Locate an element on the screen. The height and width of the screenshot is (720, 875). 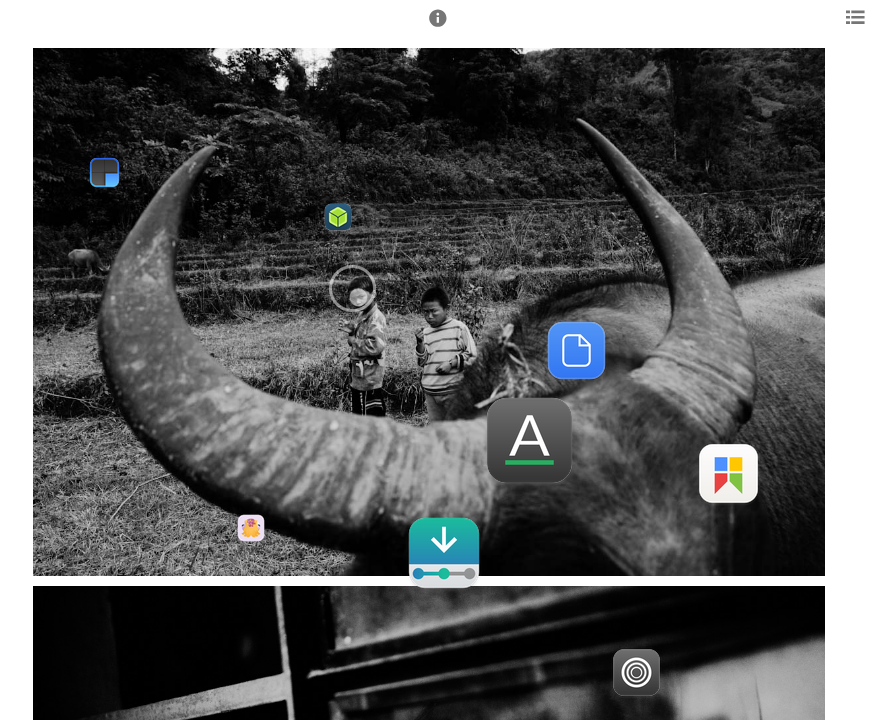
switch to workspace in bottom-right position is located at coordinates (104, 172).